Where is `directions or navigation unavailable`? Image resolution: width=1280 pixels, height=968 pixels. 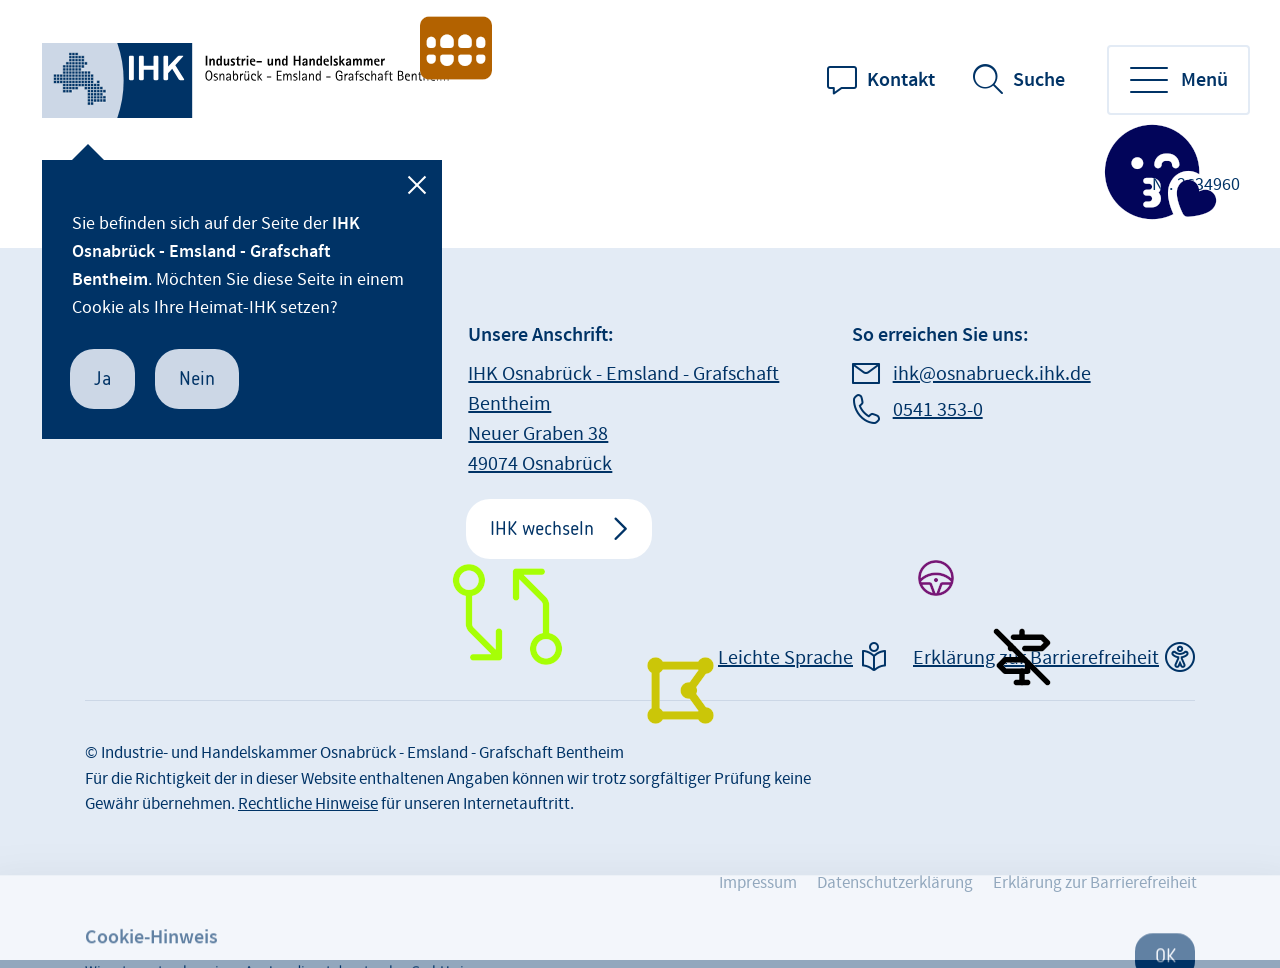 directions or navigation unavailable is located at coordinates (1022, 657).